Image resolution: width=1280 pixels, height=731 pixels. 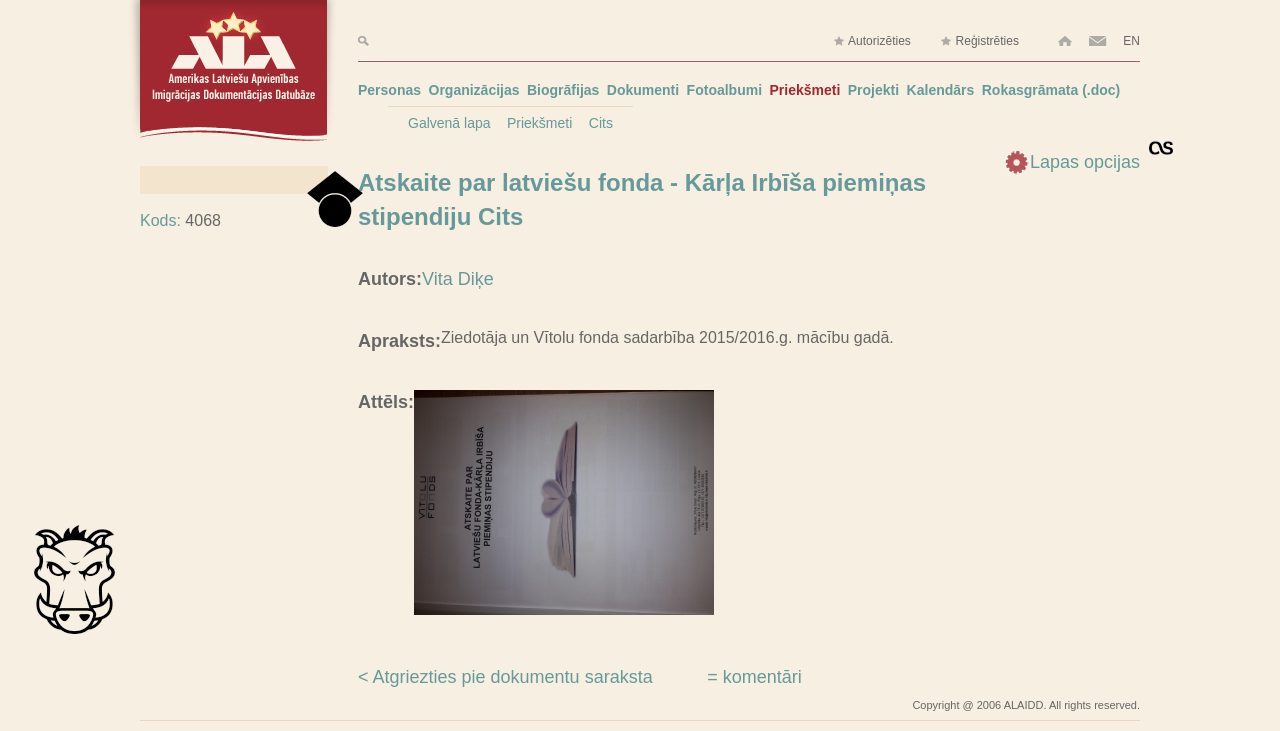 I want to click on open Google Scholar, so click(x=335, y=199).